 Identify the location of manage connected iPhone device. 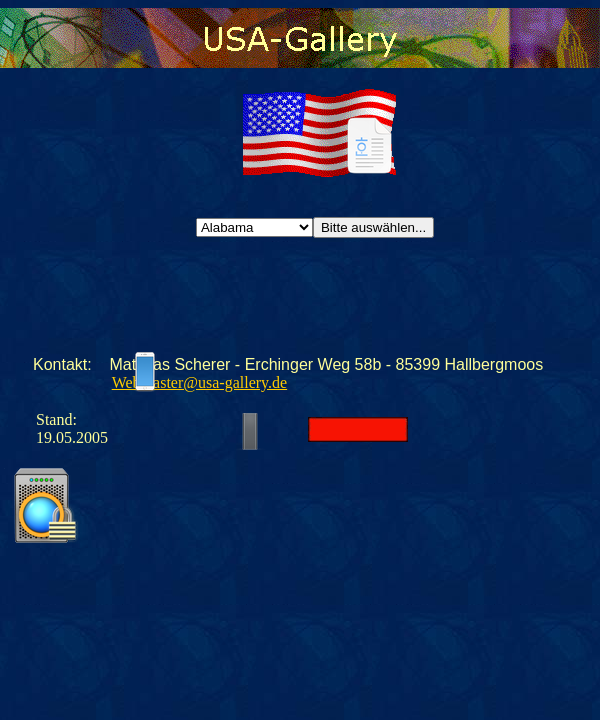
(145, 372).